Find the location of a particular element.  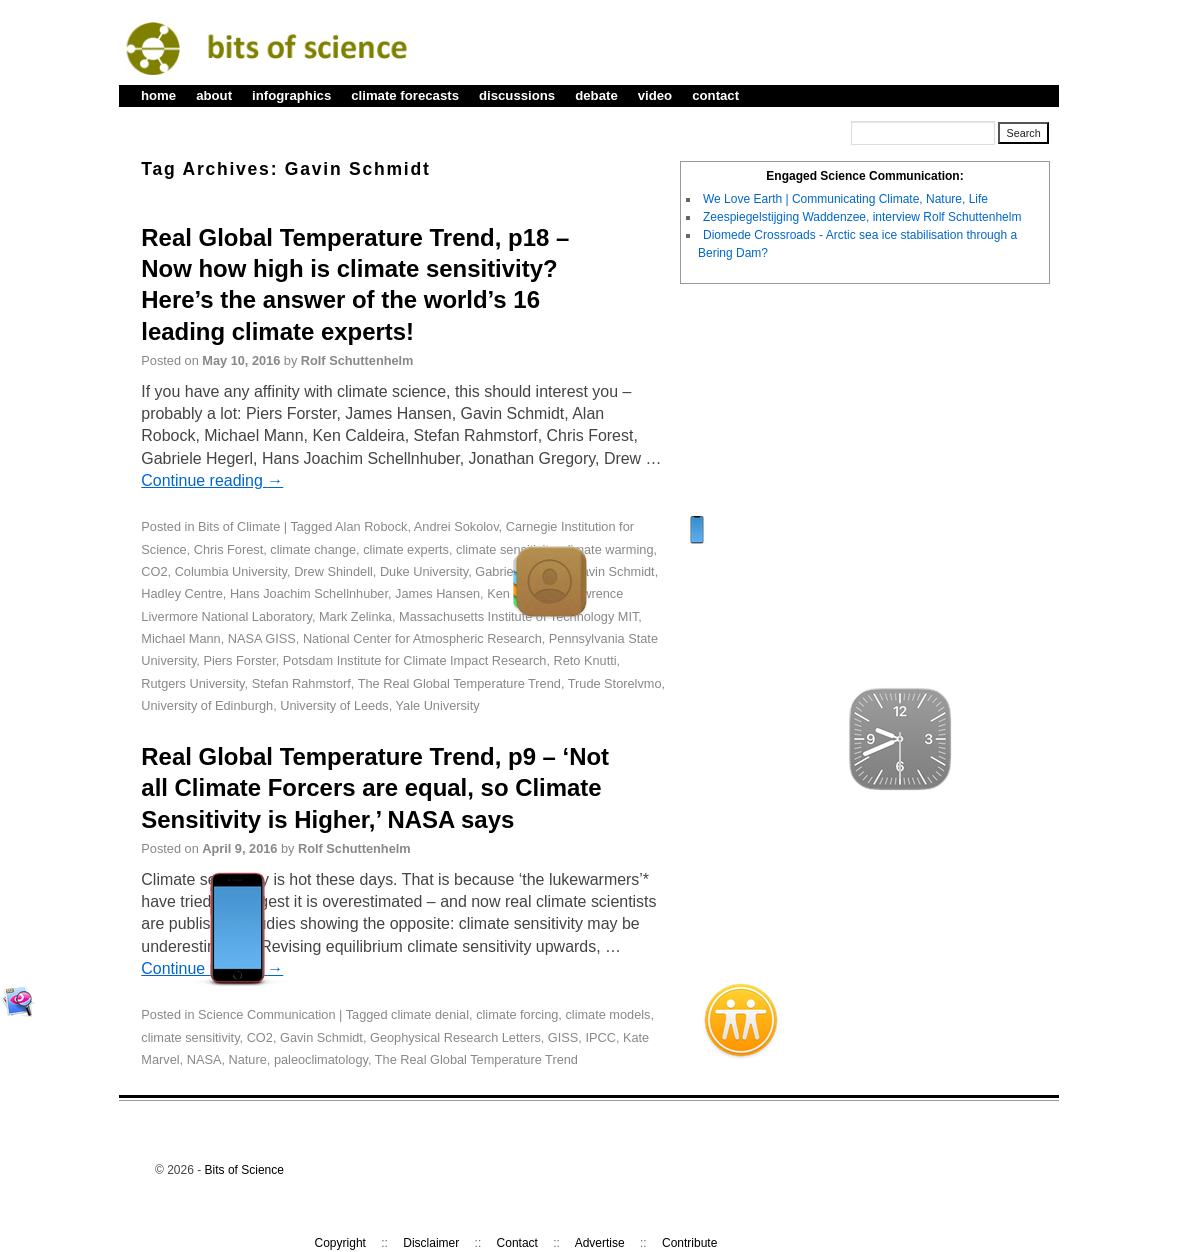

open the clock app is located at coordinates (900, 739).